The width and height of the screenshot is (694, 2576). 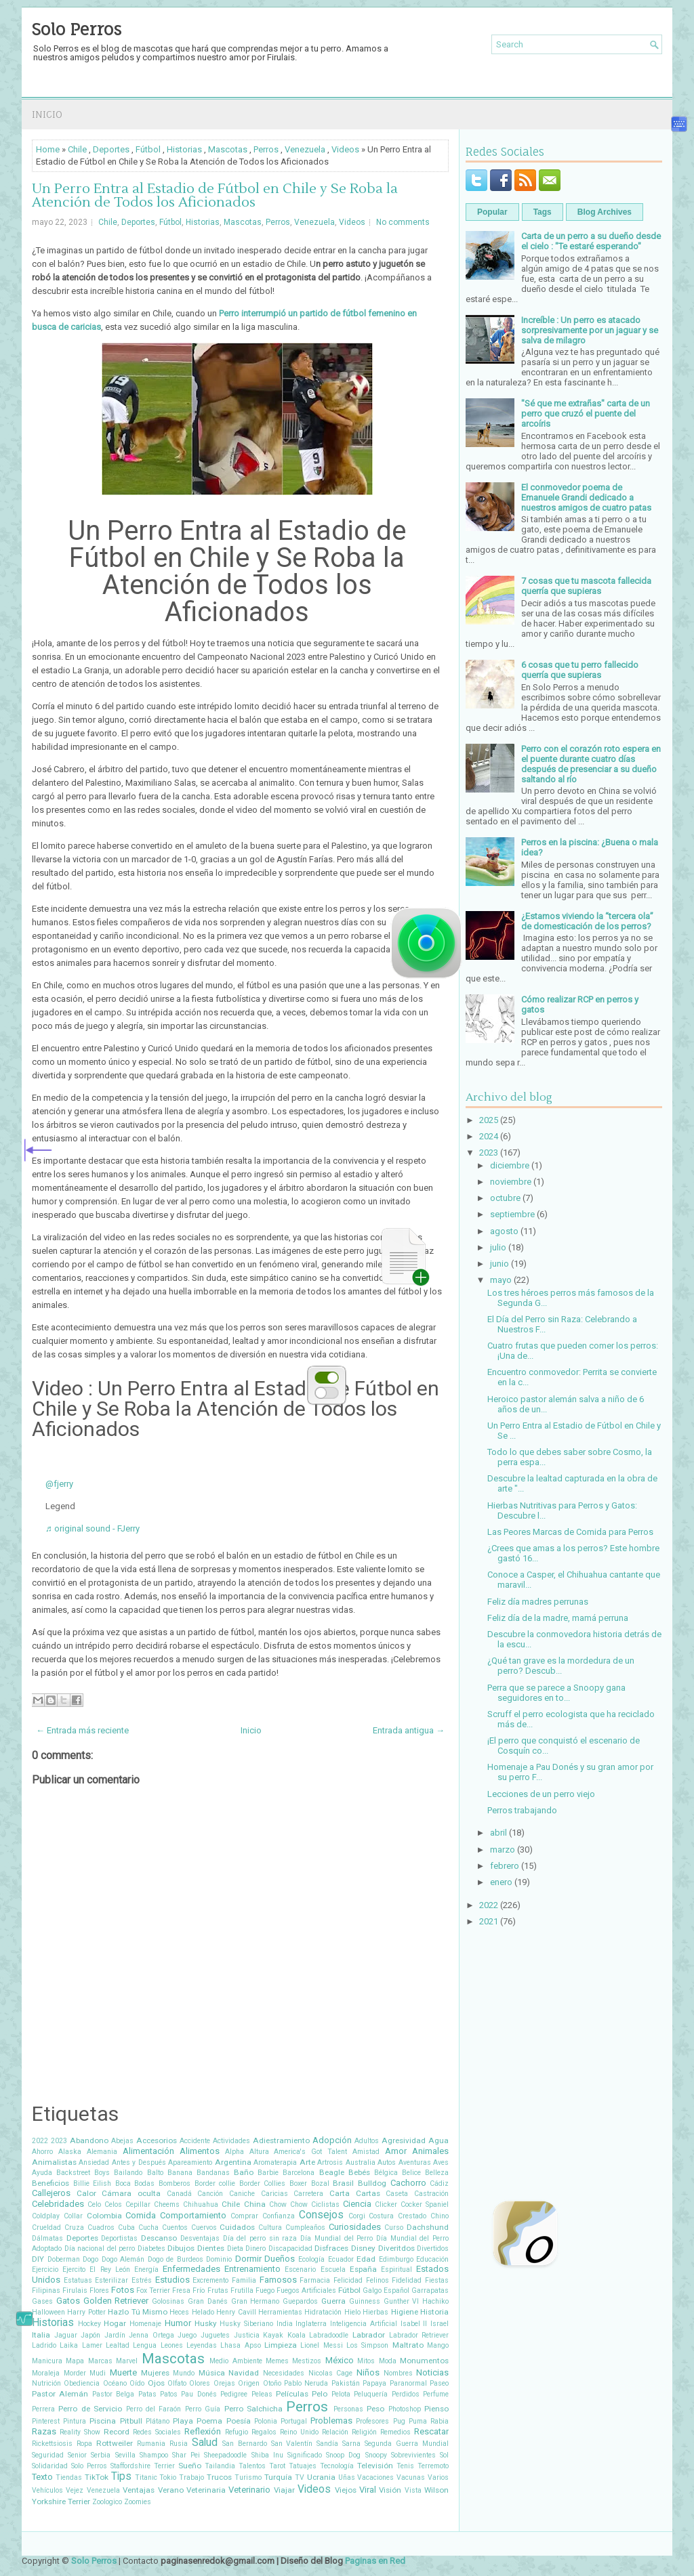 I want to click on access keyboard and input method settings, so click(x=679, y=124).